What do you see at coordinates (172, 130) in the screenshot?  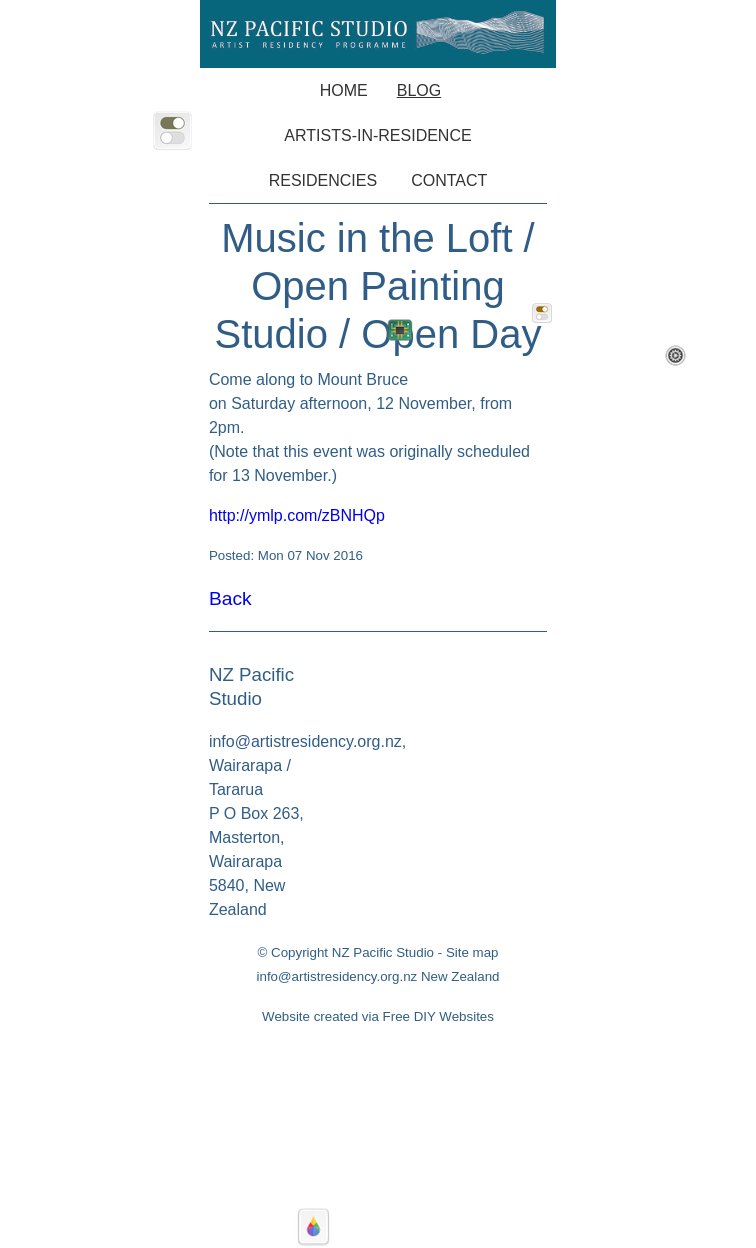 I see `open system tweaks or customization settings` at bounding box center [172, 130].